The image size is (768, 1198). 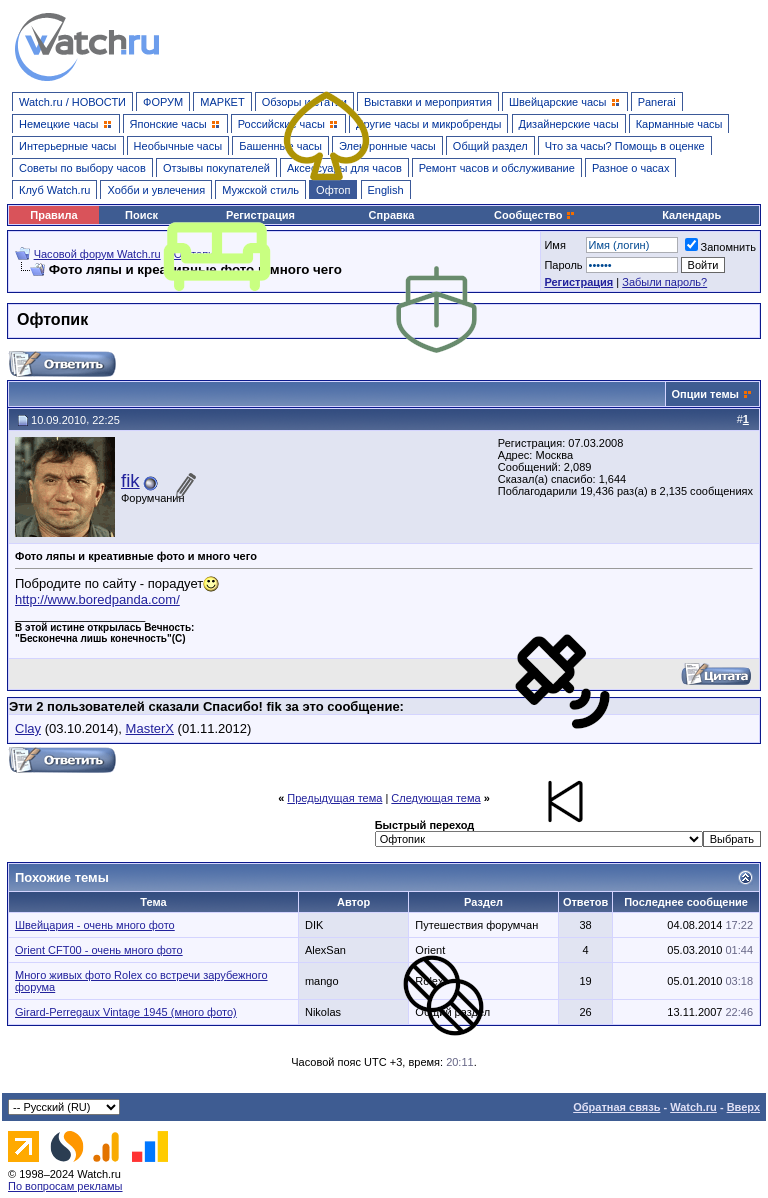 I want to click on access boat or marine transportation options, so click(x=436, y=309).